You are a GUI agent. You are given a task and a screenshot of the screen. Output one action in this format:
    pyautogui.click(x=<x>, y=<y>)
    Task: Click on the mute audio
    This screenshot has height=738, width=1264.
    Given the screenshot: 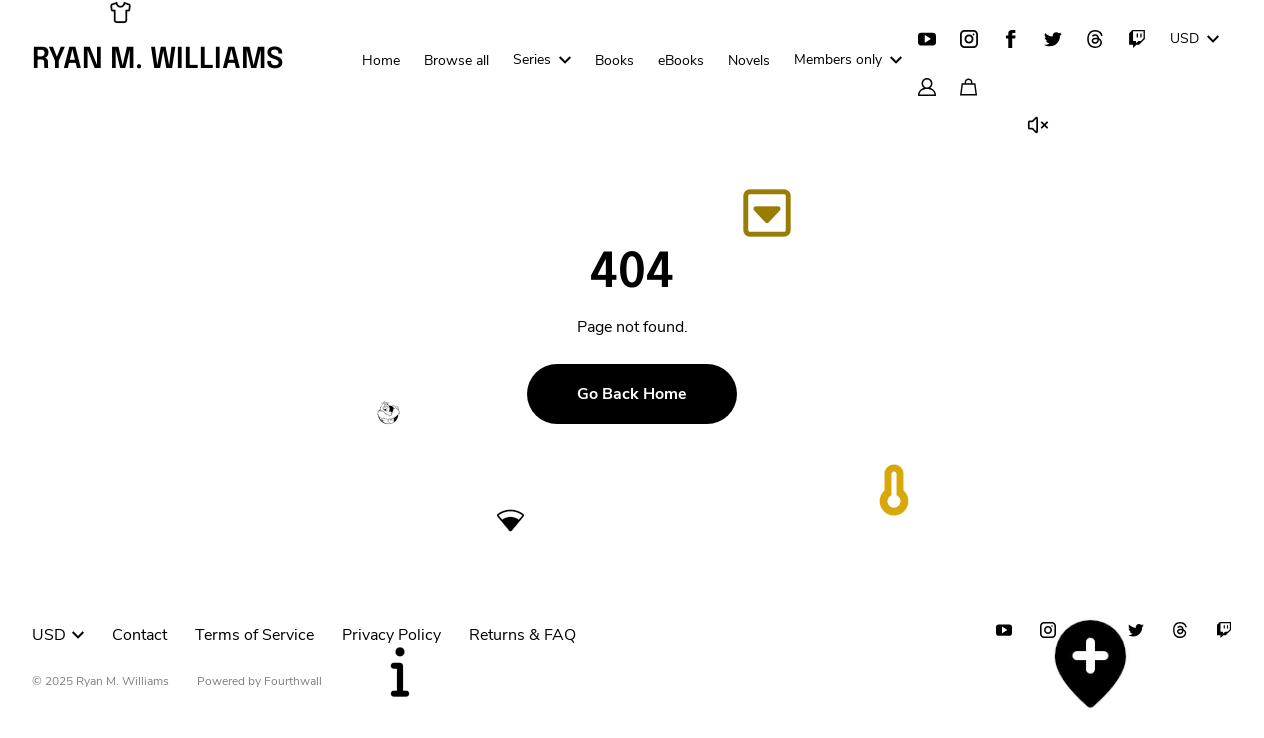 What is the action you would take?
    pyautogui.click(x=1038, y=125)
    